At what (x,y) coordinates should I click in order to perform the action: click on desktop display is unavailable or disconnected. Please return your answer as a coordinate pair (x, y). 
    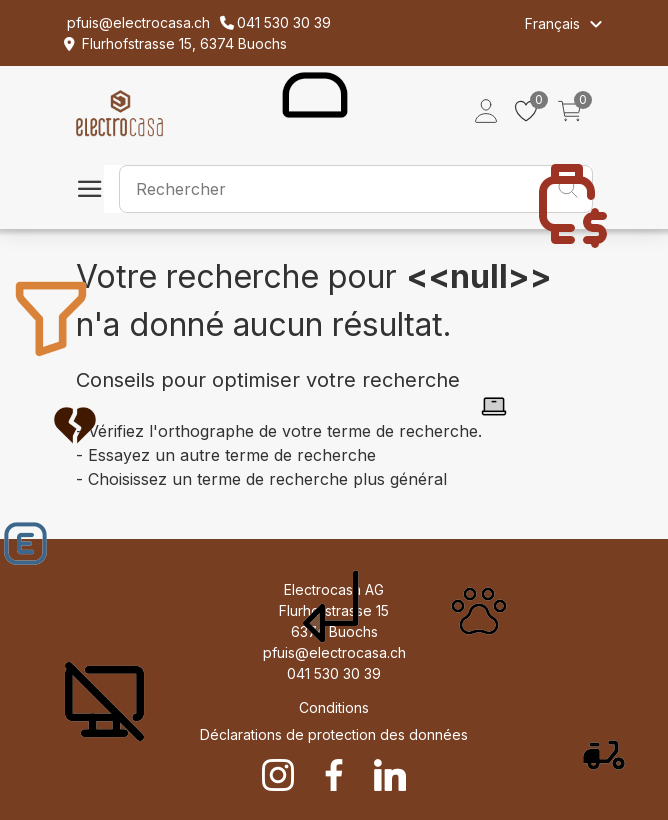
    Looking at the image, I should click on (104, 701).